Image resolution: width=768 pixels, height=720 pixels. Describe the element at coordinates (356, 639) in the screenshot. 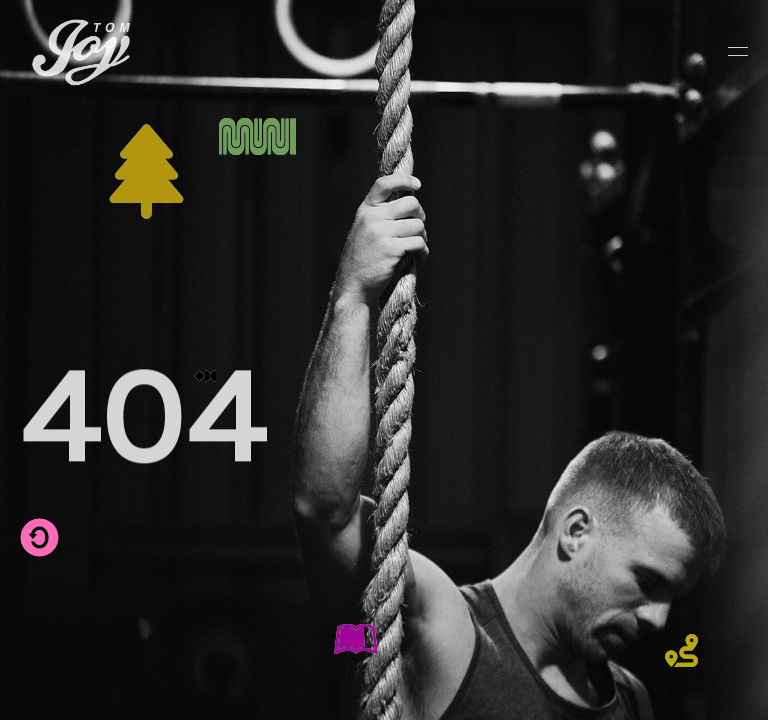

I see `leanpub publishing platform logo` at that location.